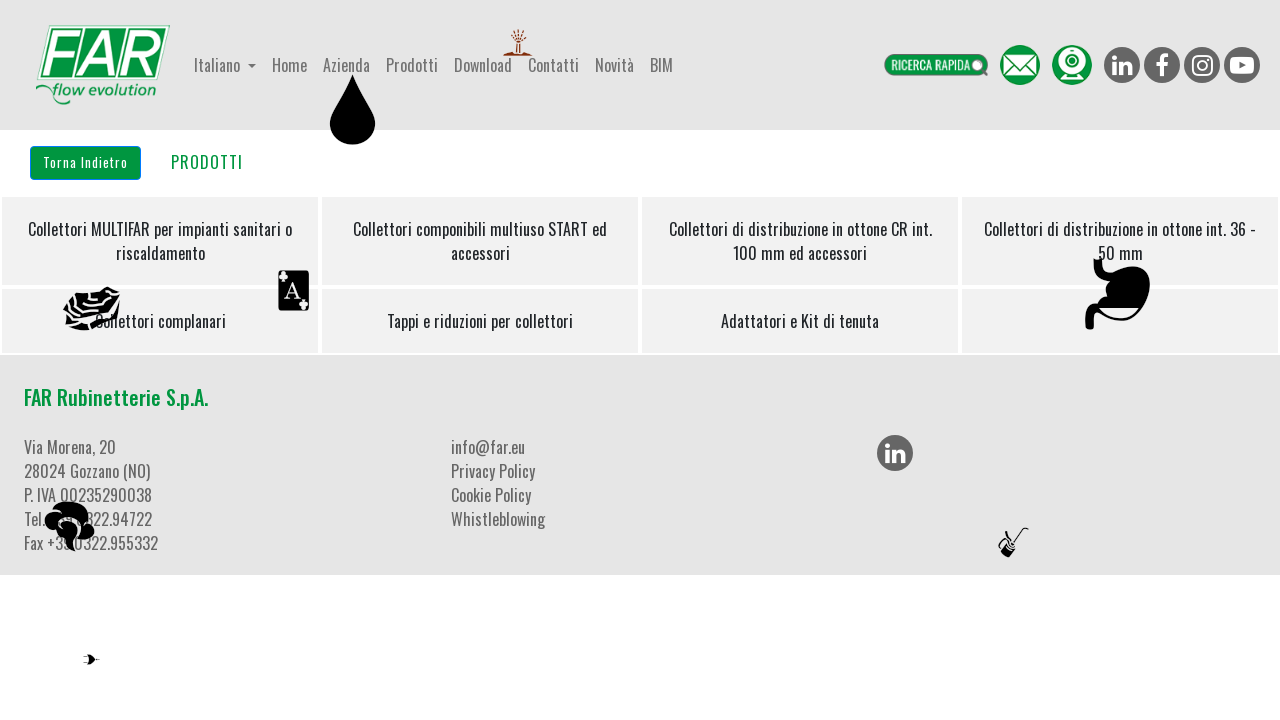  I want to click on indicates water or hydration level, so click(352, 109).